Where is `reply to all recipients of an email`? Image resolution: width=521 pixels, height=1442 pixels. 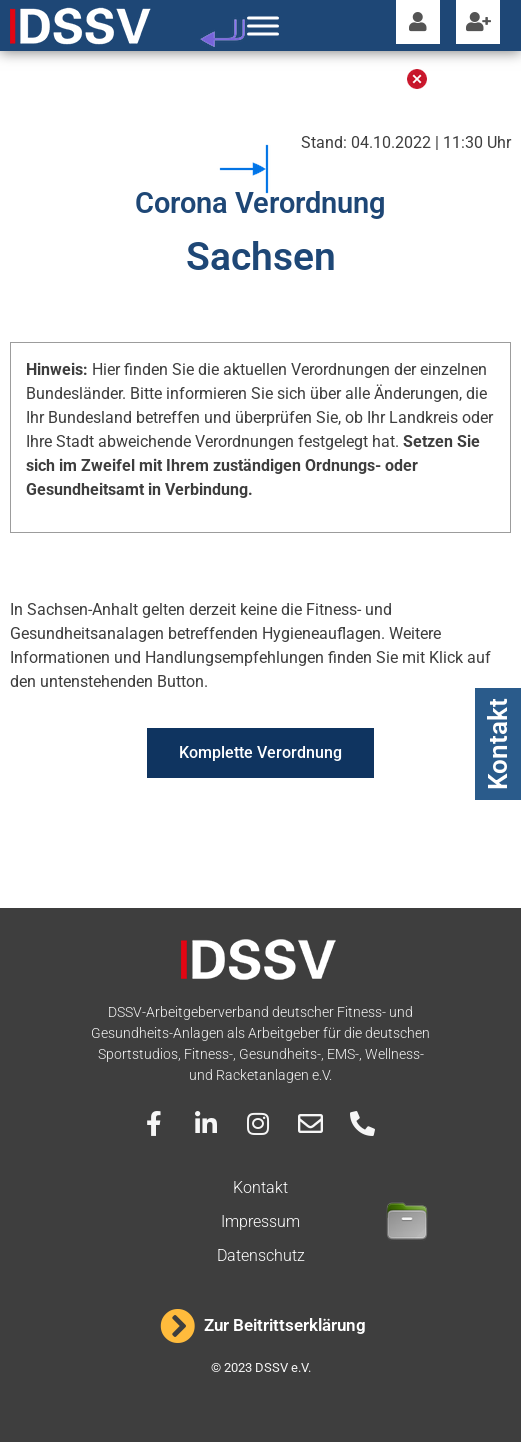 reply to all recipients of an email is located at coordinates (222, 33).